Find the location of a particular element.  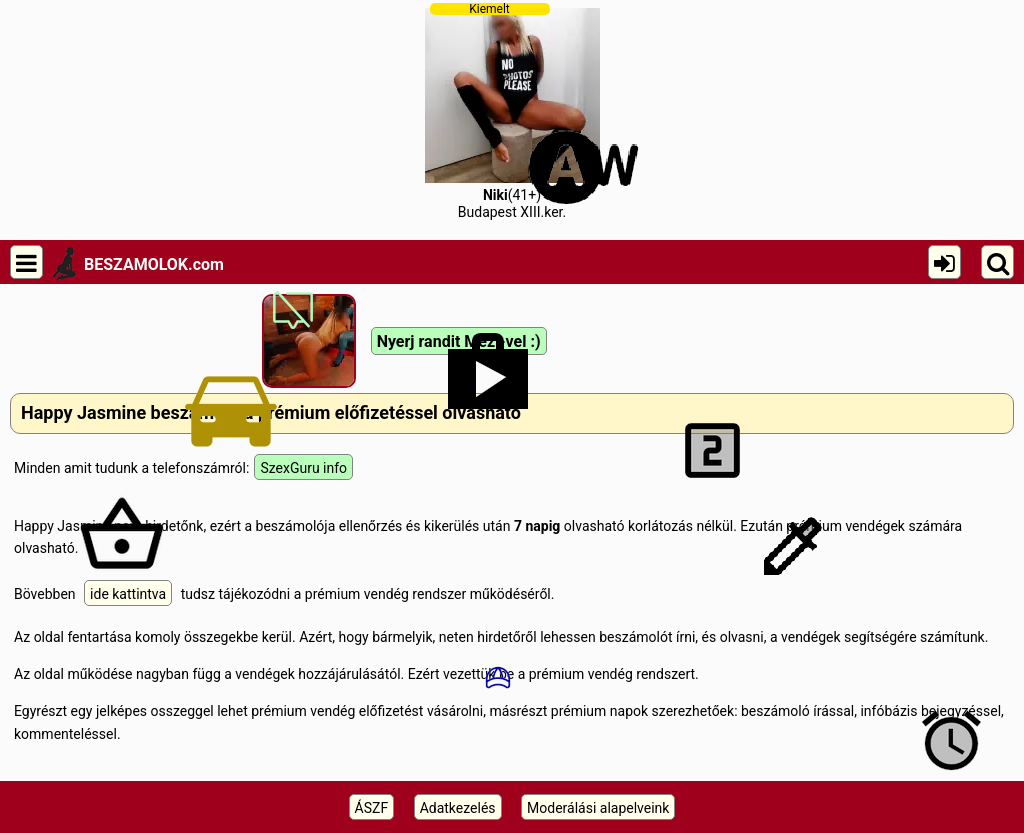

access vehicle or car-related settings is located at coordinates (231, 413).